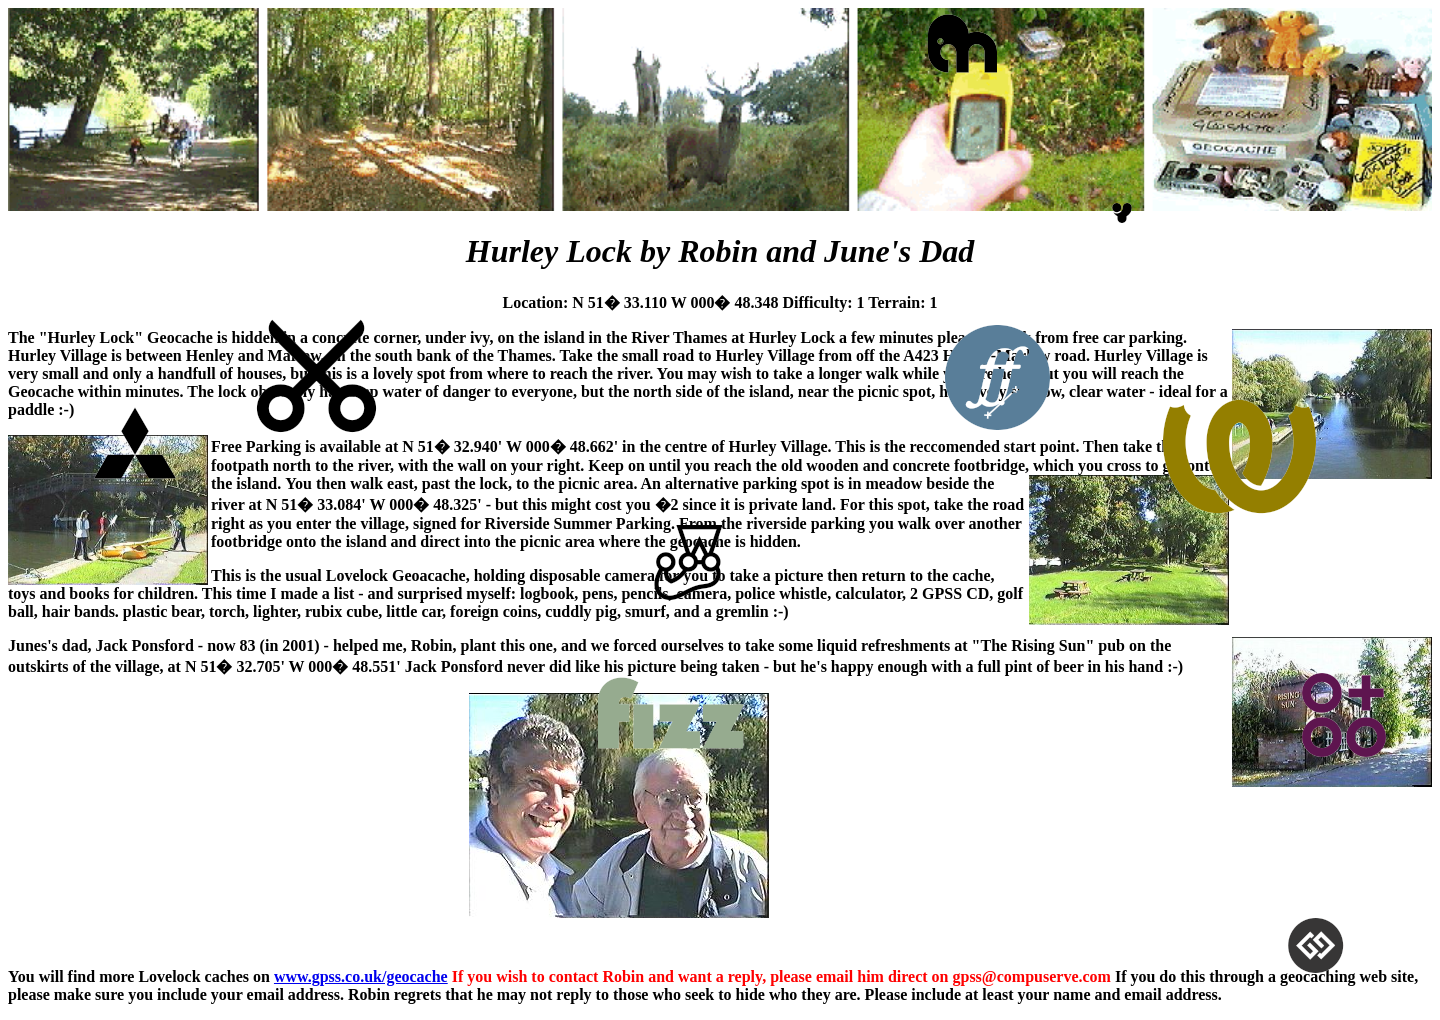 The image size is (1440, 1020). I want to click on open the YOLO anonymous messaging app, so click(1122, 213).